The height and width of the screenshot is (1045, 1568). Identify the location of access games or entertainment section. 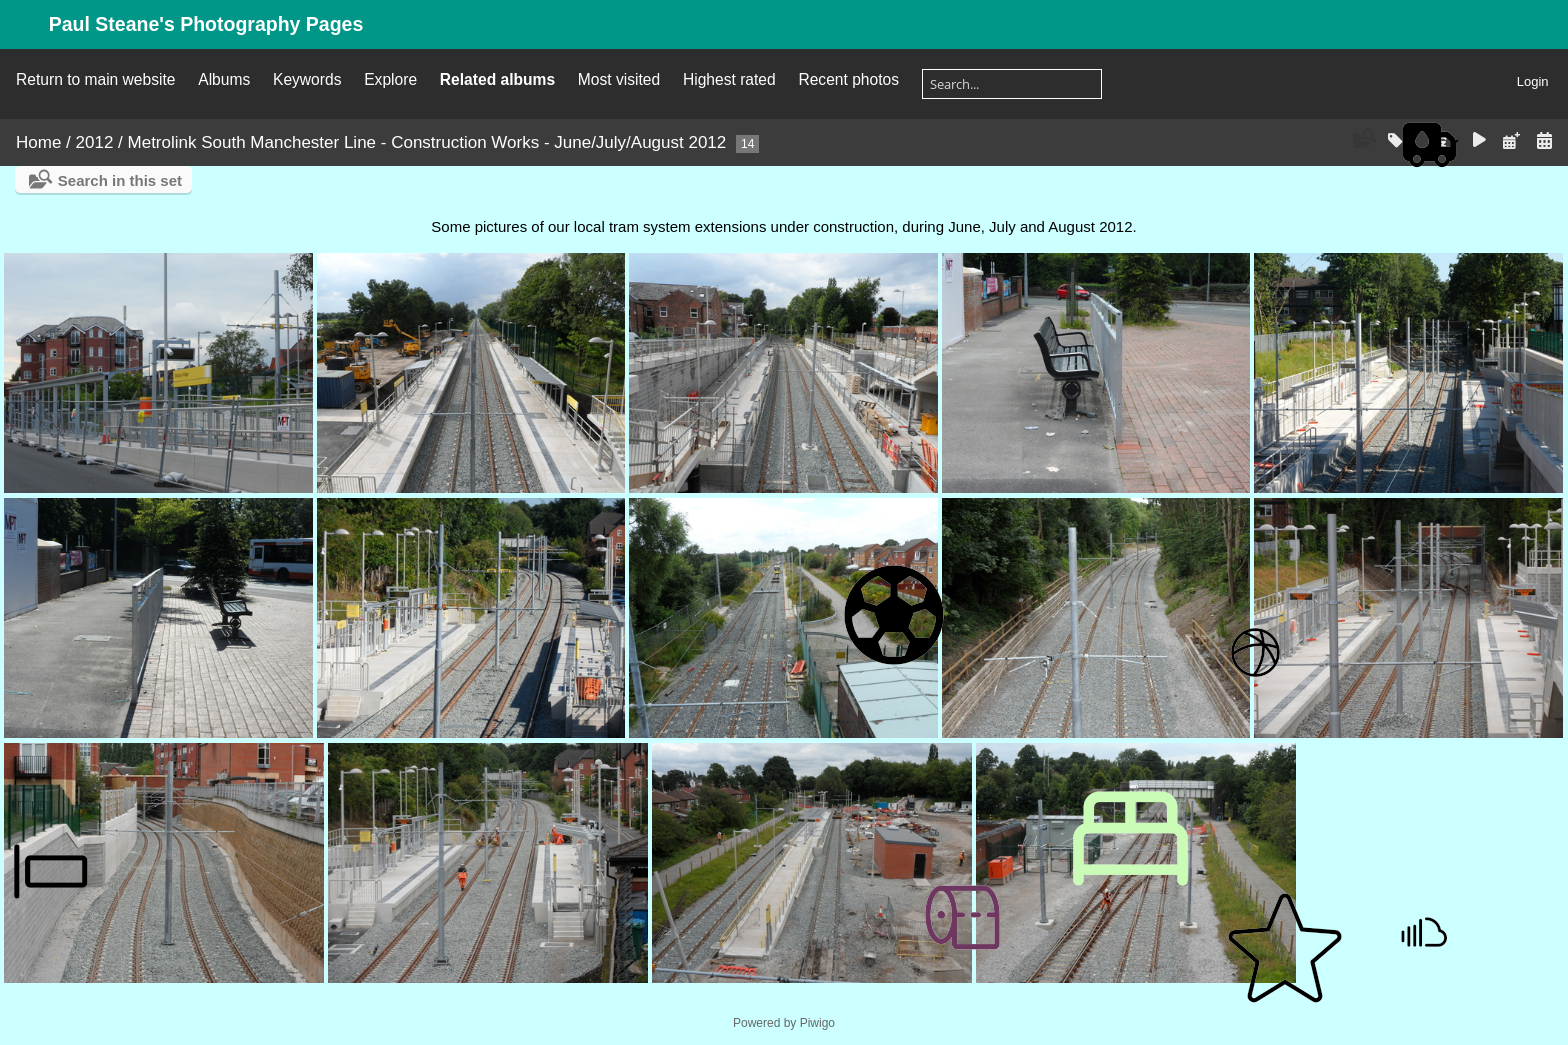
(1255, 652).